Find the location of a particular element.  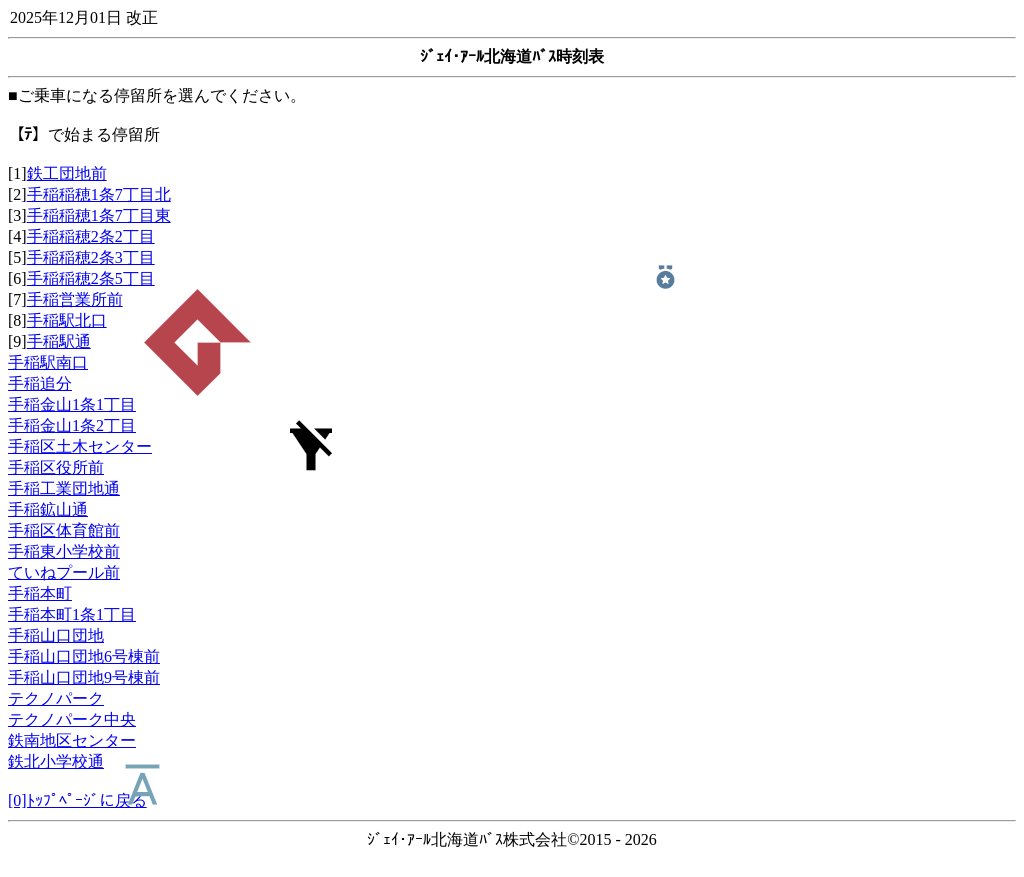

view achievements or awards is located at coordinates (665, 276).